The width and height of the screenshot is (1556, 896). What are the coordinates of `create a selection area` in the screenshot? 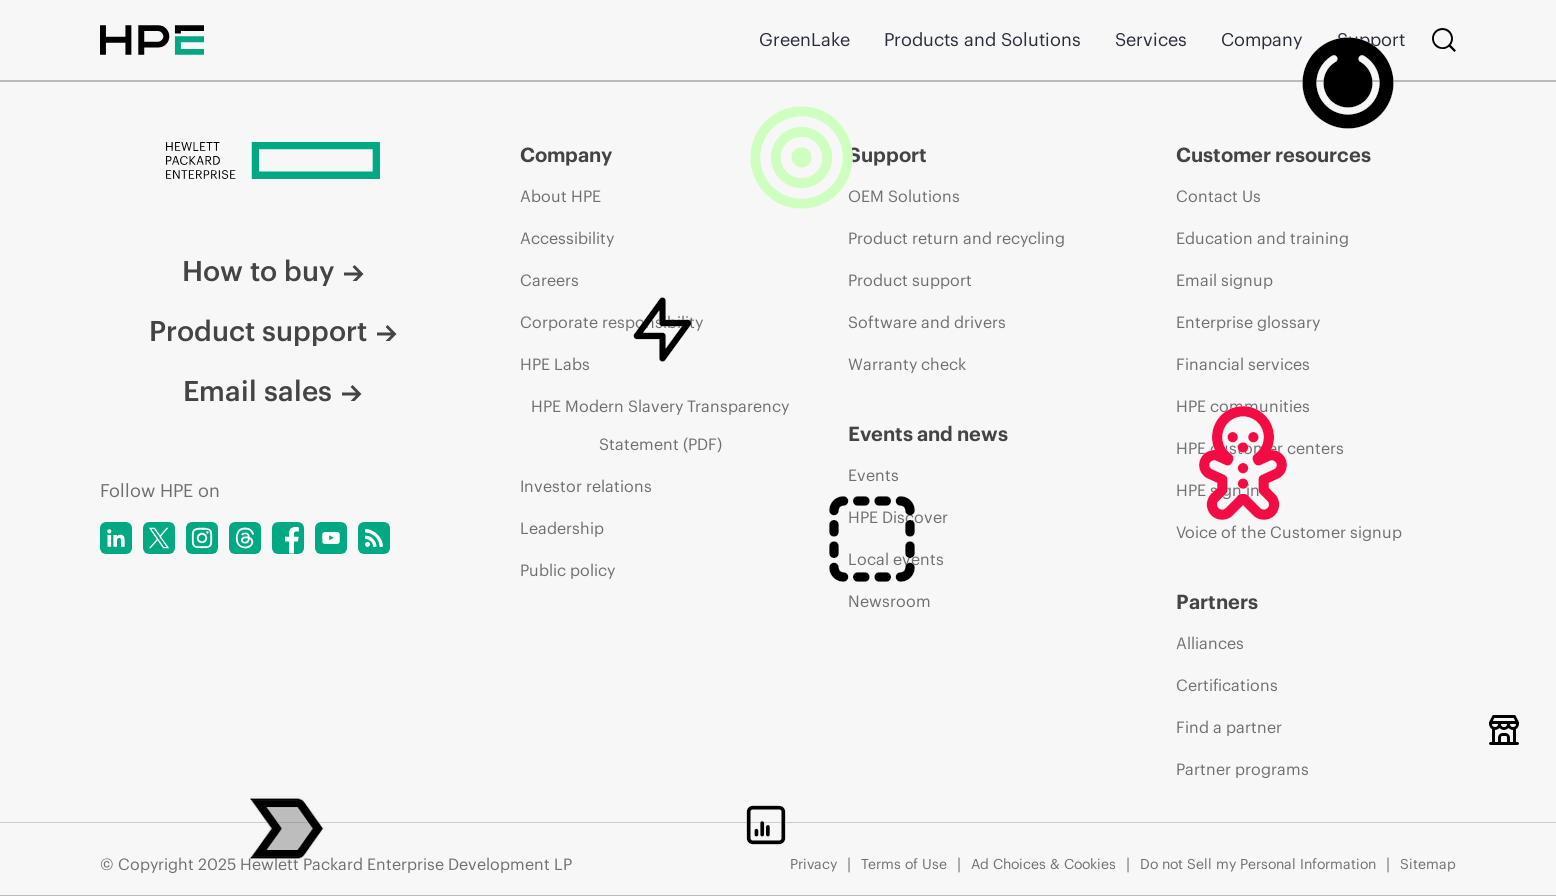 It's located at (872, 539).